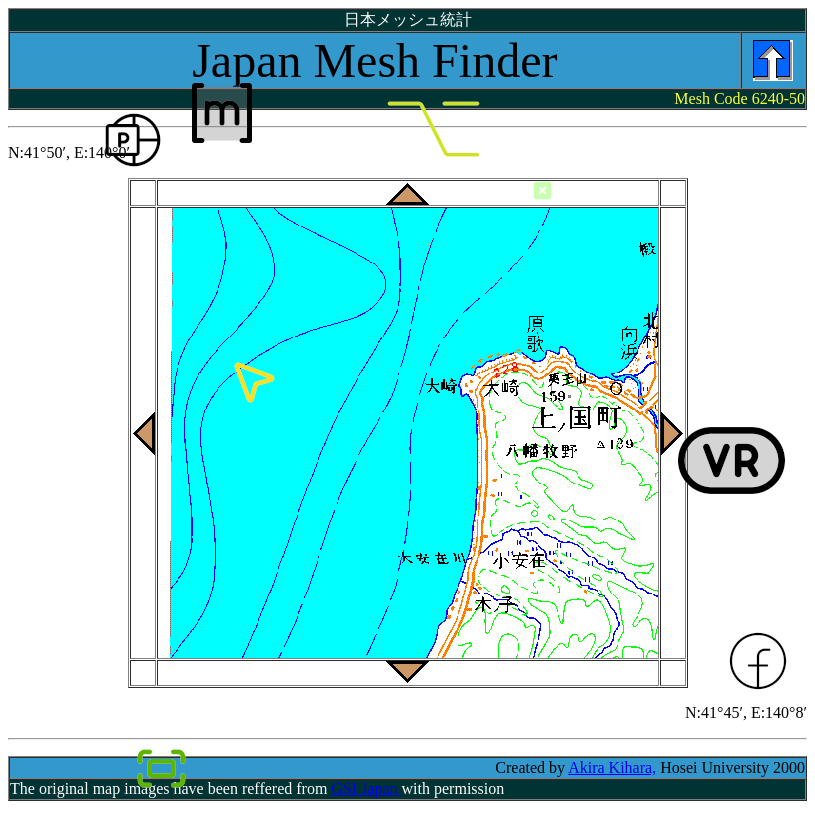 The height and width of the screenshot is (817, 815). What do you see at coordinates (251, 379) in the screenshot?
I see `tap to navigate to a destination` at bounding box center [251, 379].